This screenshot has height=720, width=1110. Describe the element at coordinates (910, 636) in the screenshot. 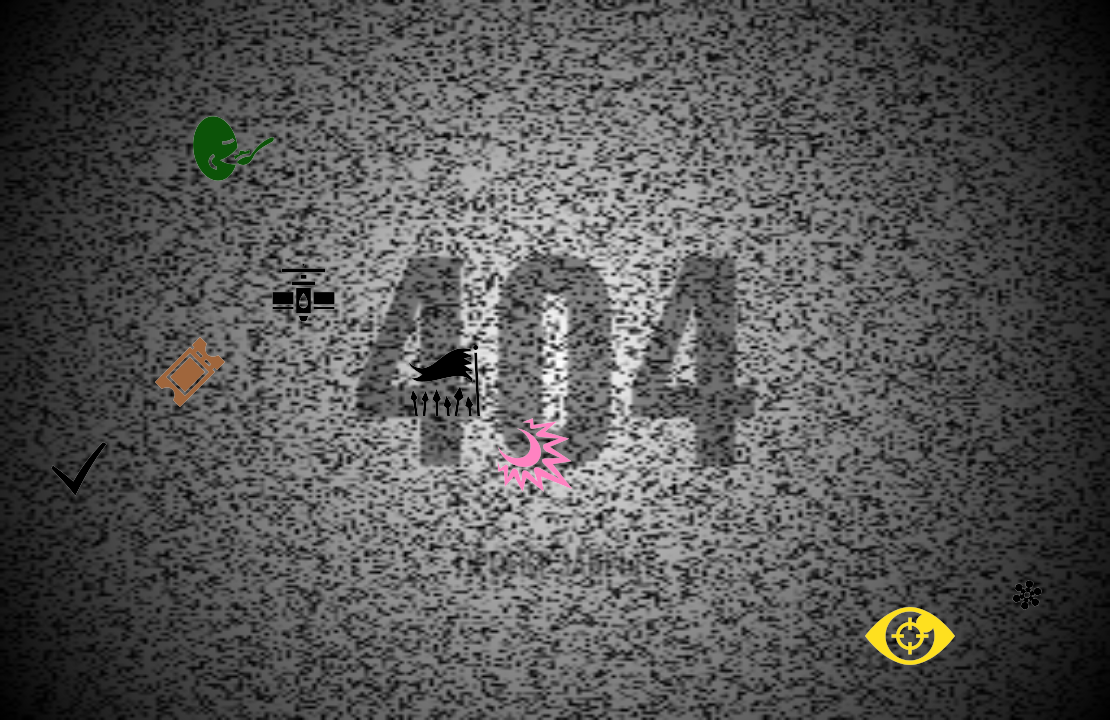

I see `focus or target tracking mode` at that location.